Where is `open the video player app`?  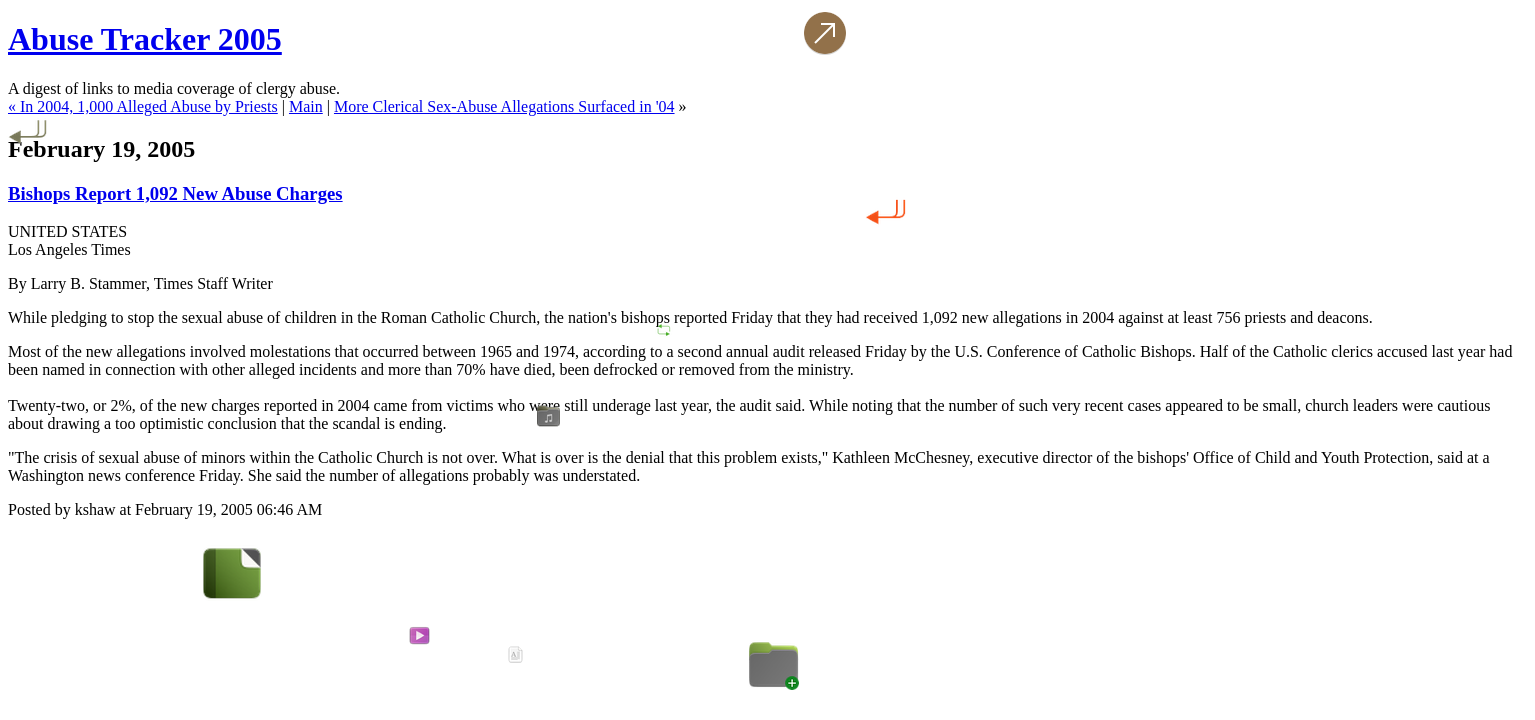
open the video player app is located at coordinates (419, 635).